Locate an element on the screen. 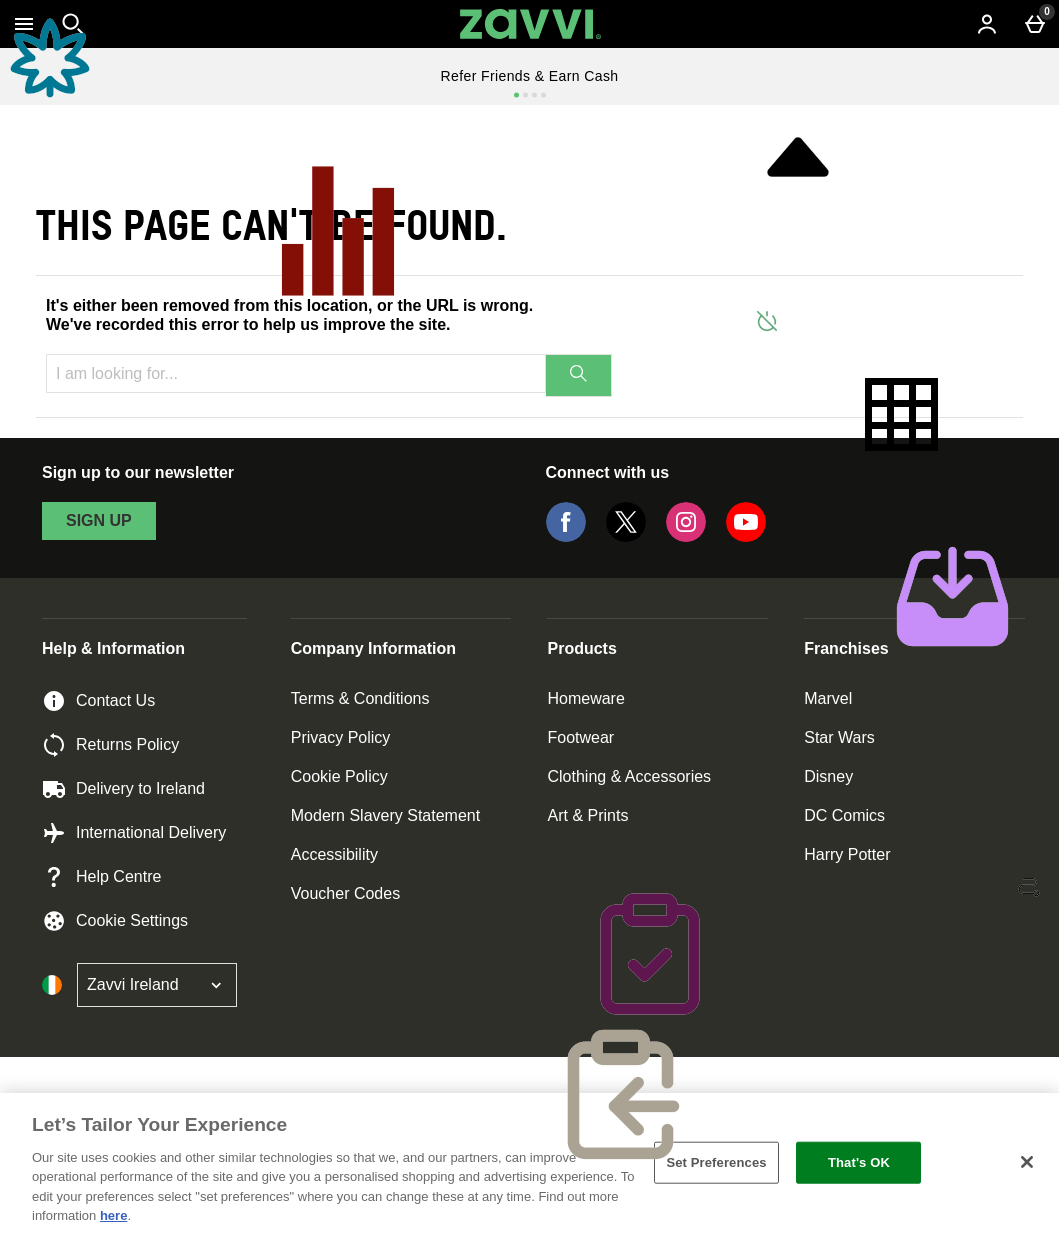 Image resolution: width=1059 pixels, height=1236 pixels. collapse an expanded section is located at coordinates (798, 157).